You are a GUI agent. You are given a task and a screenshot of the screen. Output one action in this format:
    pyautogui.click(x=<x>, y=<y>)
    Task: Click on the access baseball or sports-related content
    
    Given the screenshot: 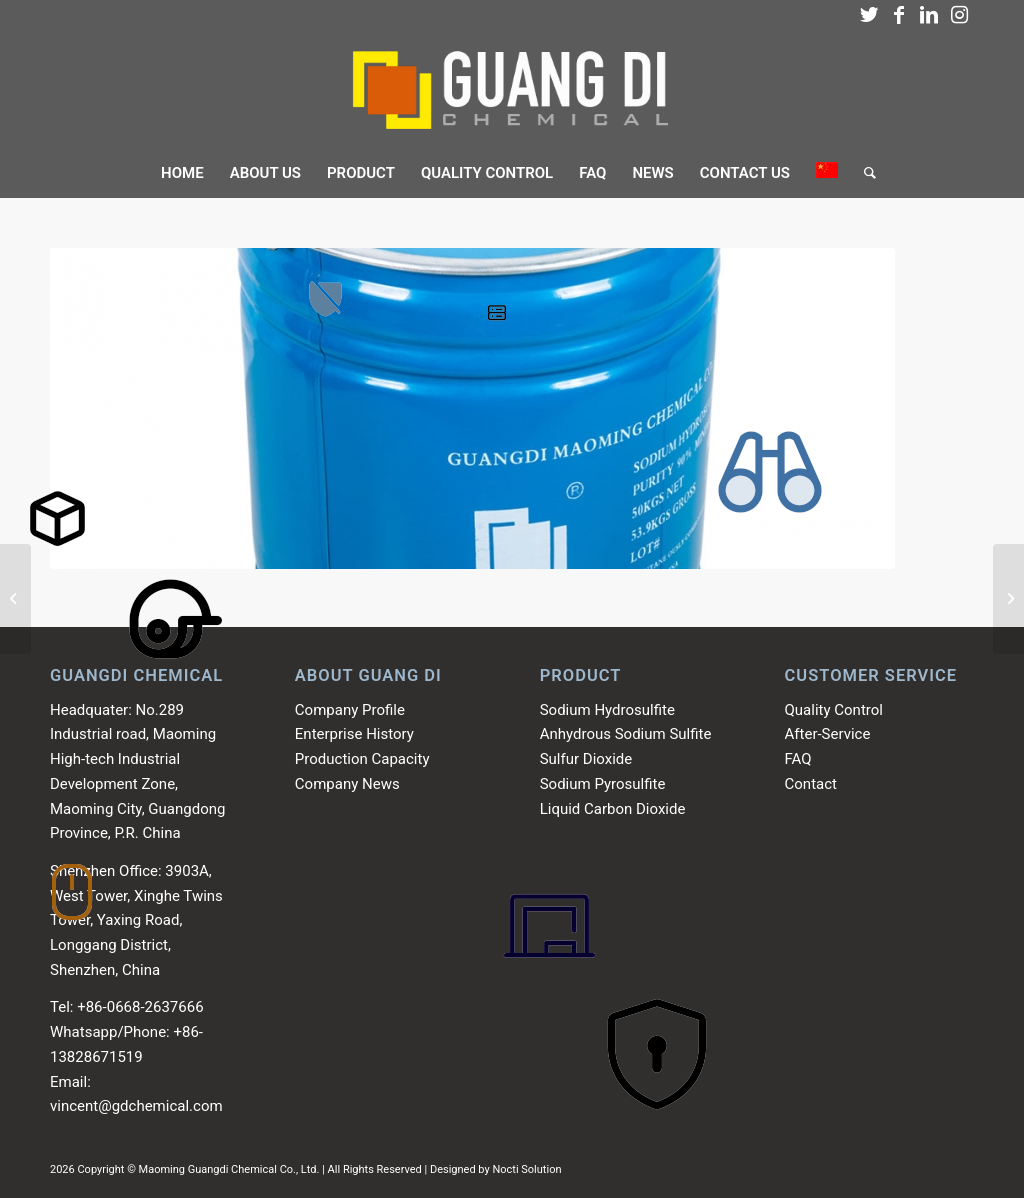 What is the action you would take?
    pyautogui.click(x=173, y=620)
    